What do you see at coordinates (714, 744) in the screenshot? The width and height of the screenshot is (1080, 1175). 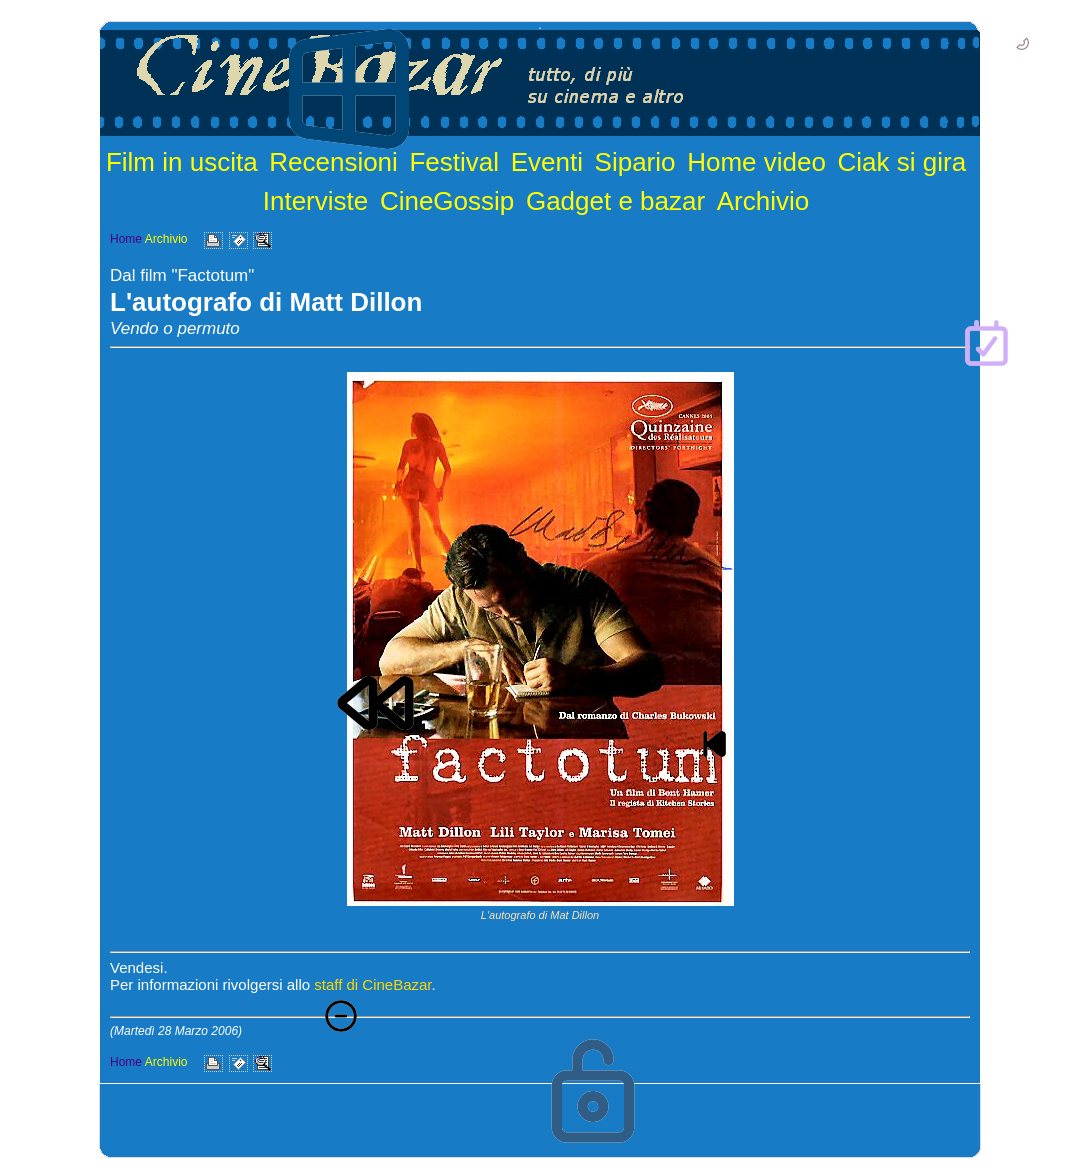 I see `skip to previous track` at bounding box center [714, 744].